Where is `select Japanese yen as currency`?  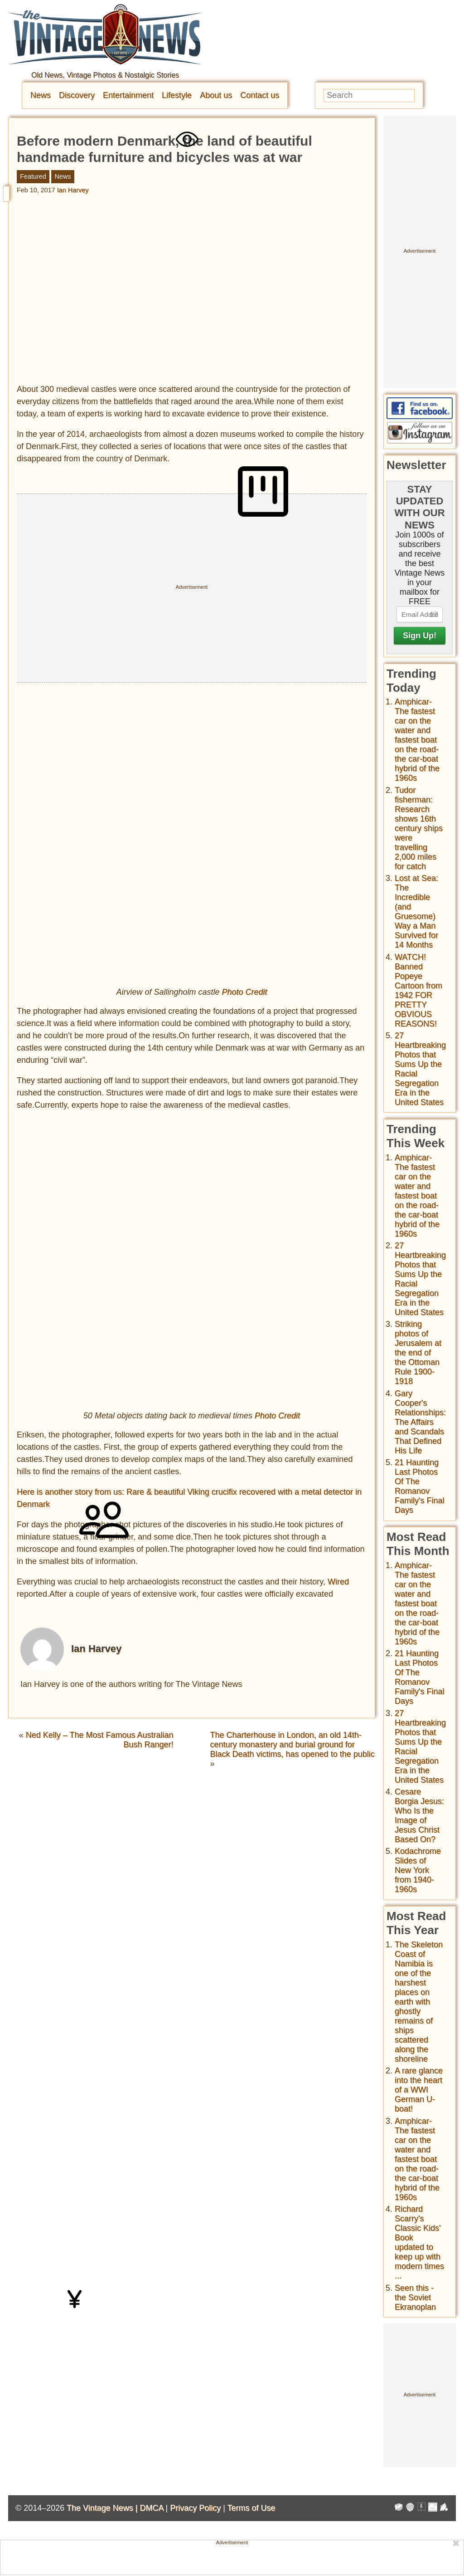
select Japanese yen as currency is located at coordinates (74, 2299).